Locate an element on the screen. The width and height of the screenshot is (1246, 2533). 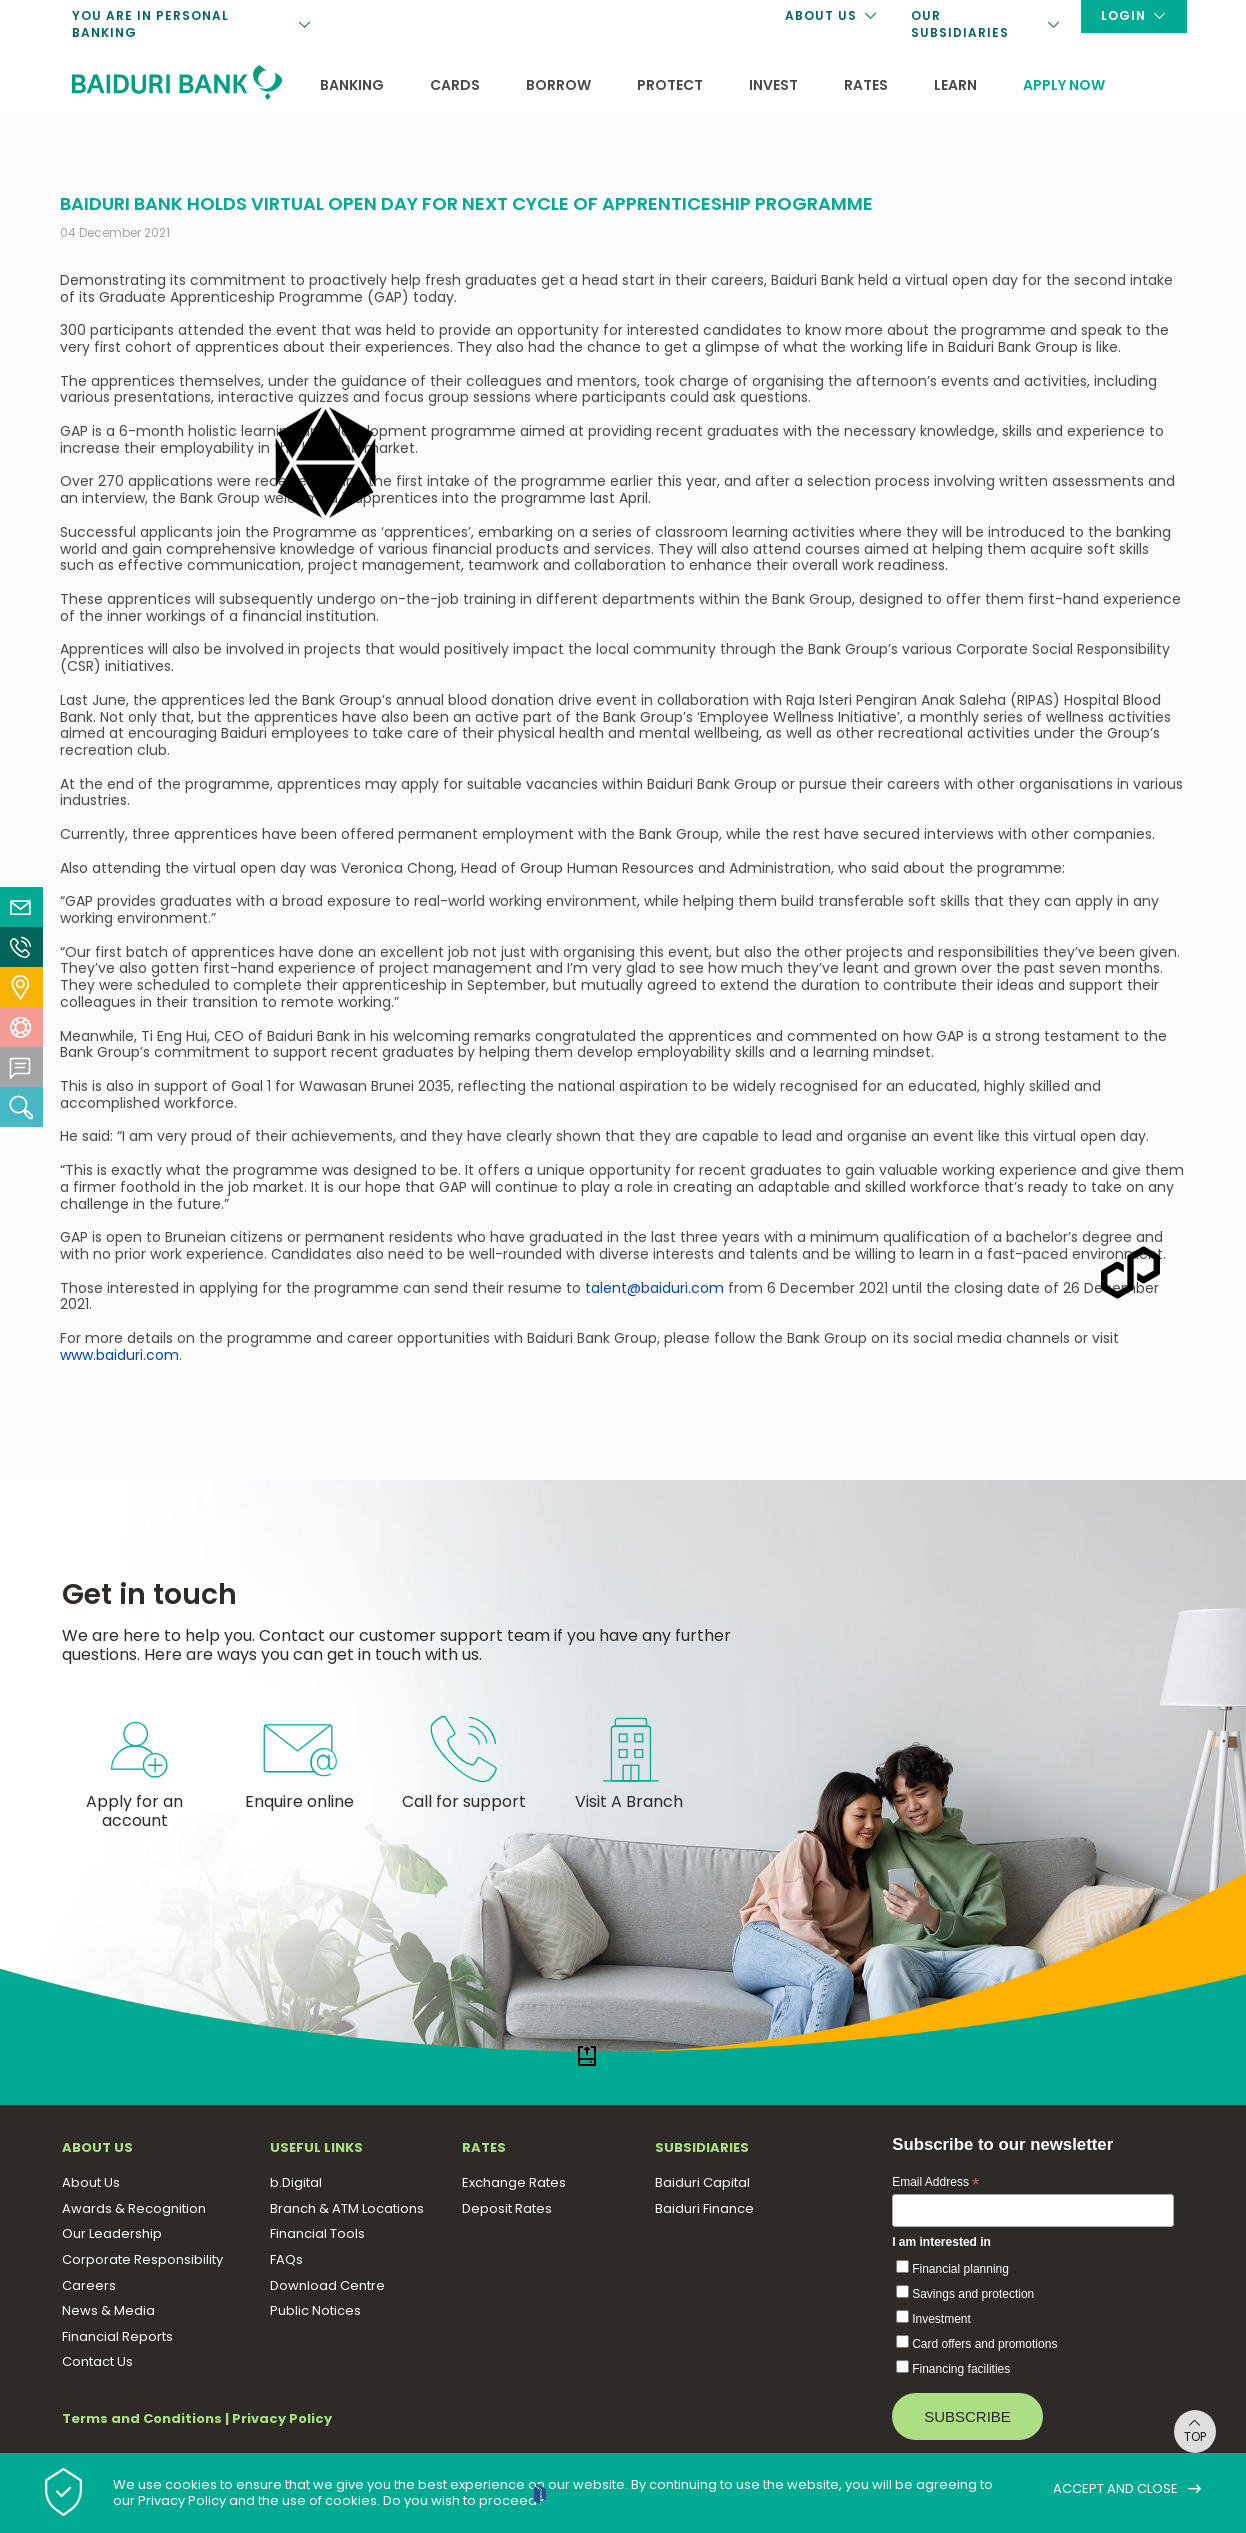
uninstall an application is located at coordinates (587, 2056).